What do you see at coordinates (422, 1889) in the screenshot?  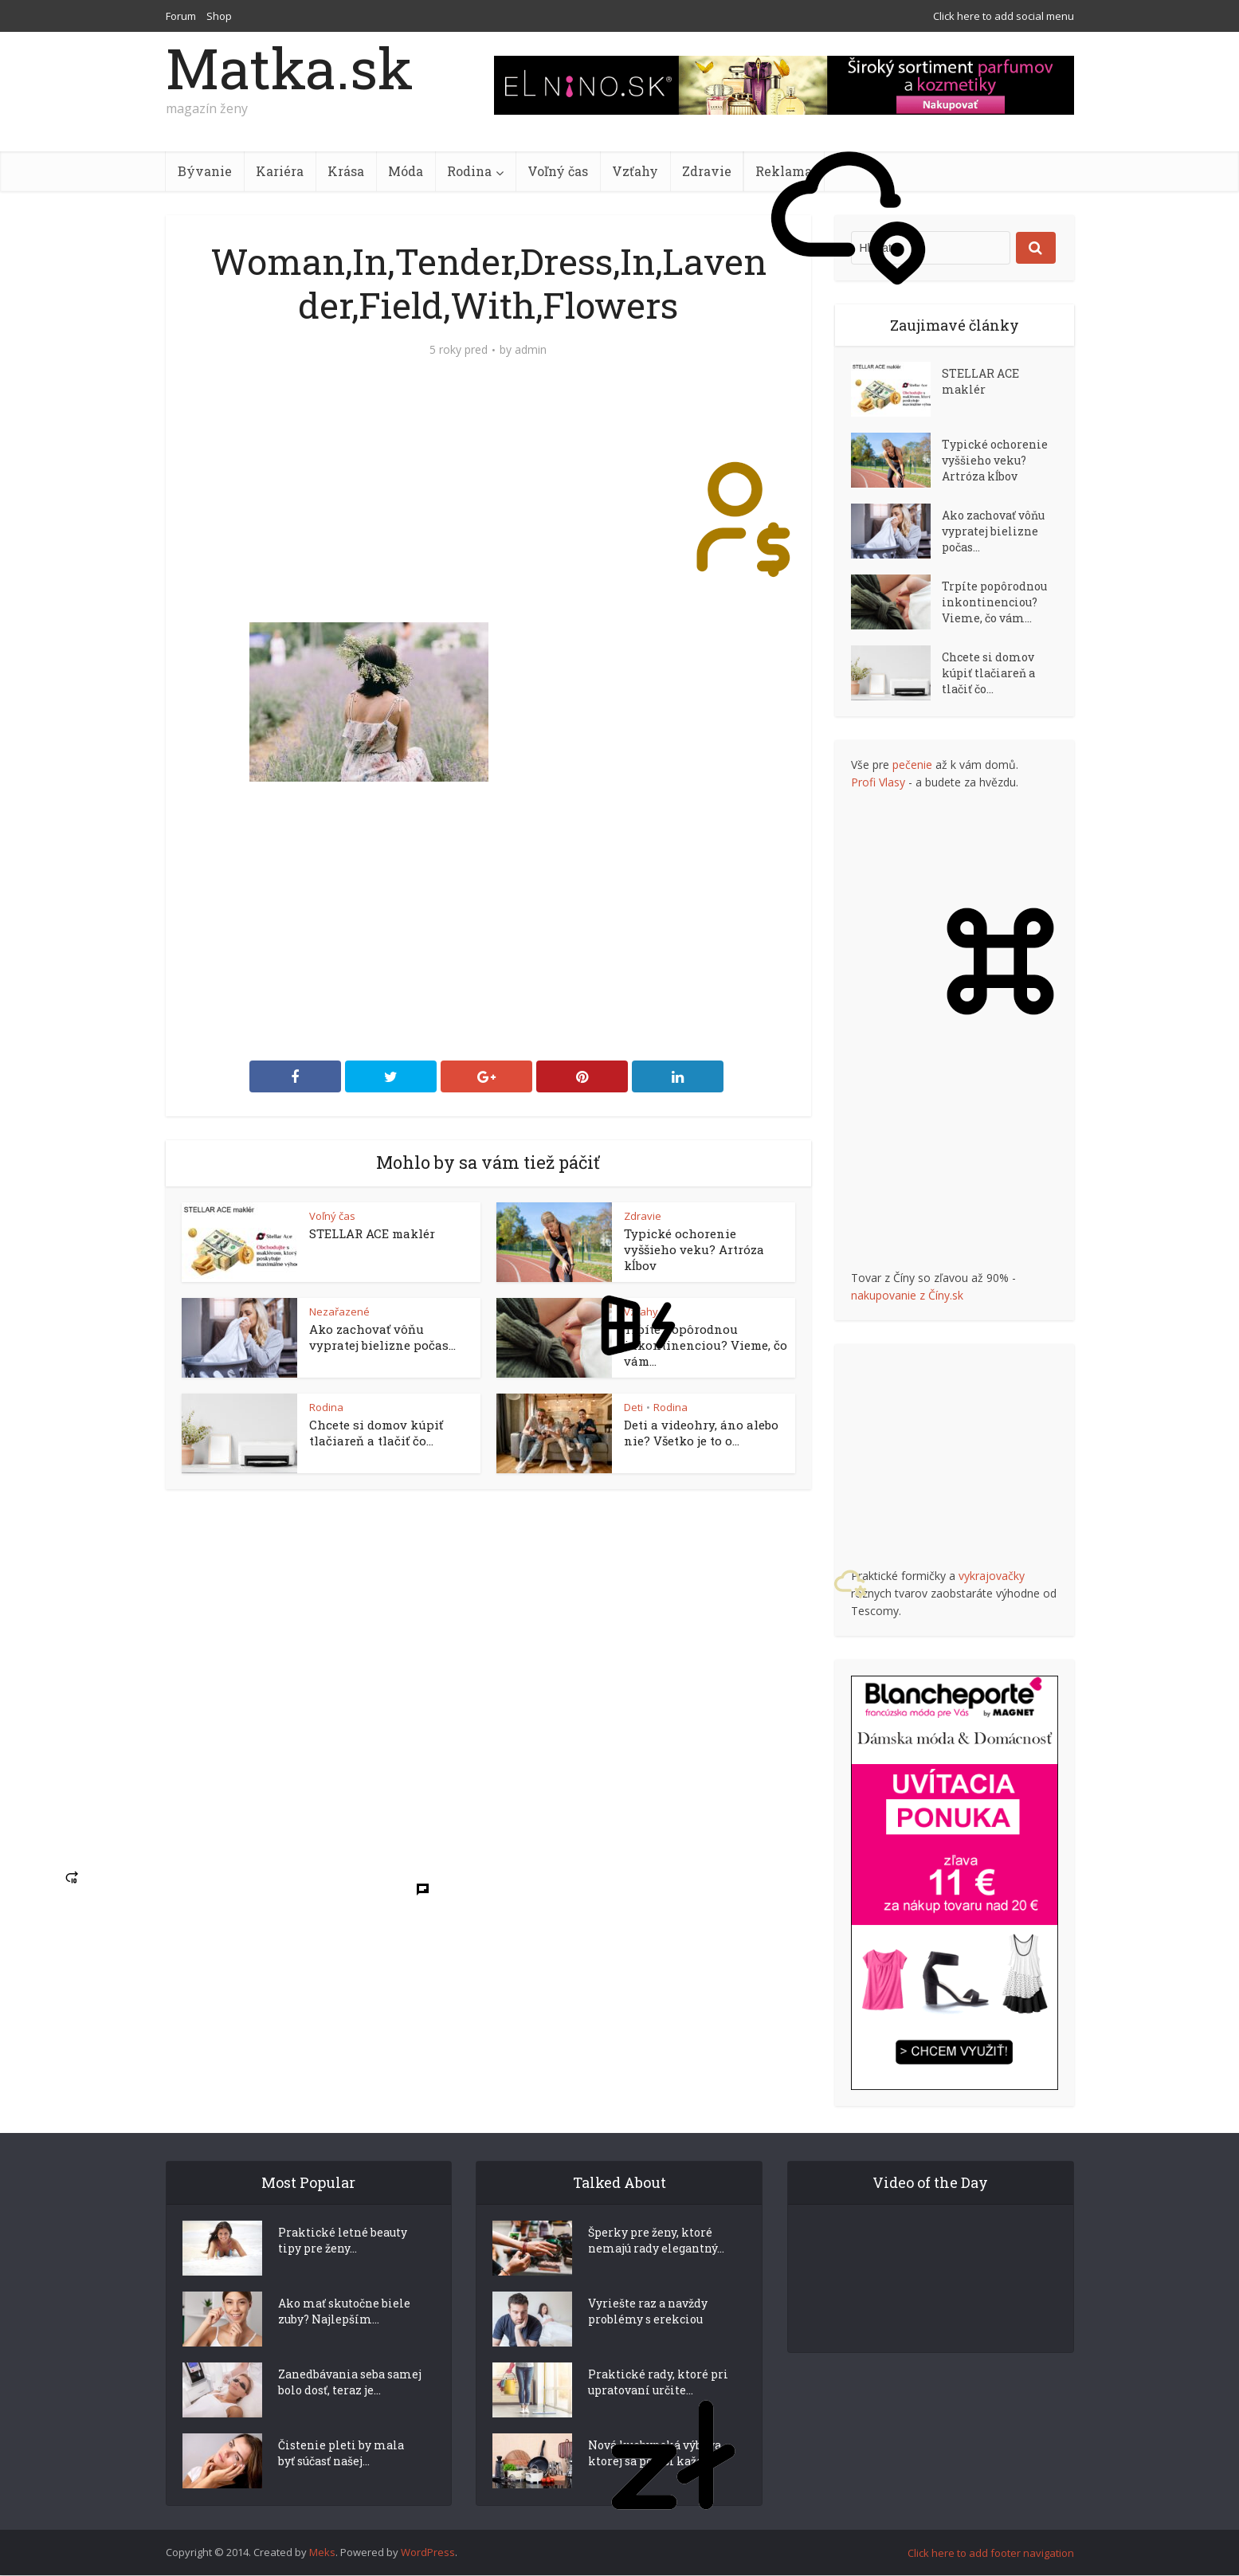 I see `open chat or messaging` at bounding box center [422, 1889].